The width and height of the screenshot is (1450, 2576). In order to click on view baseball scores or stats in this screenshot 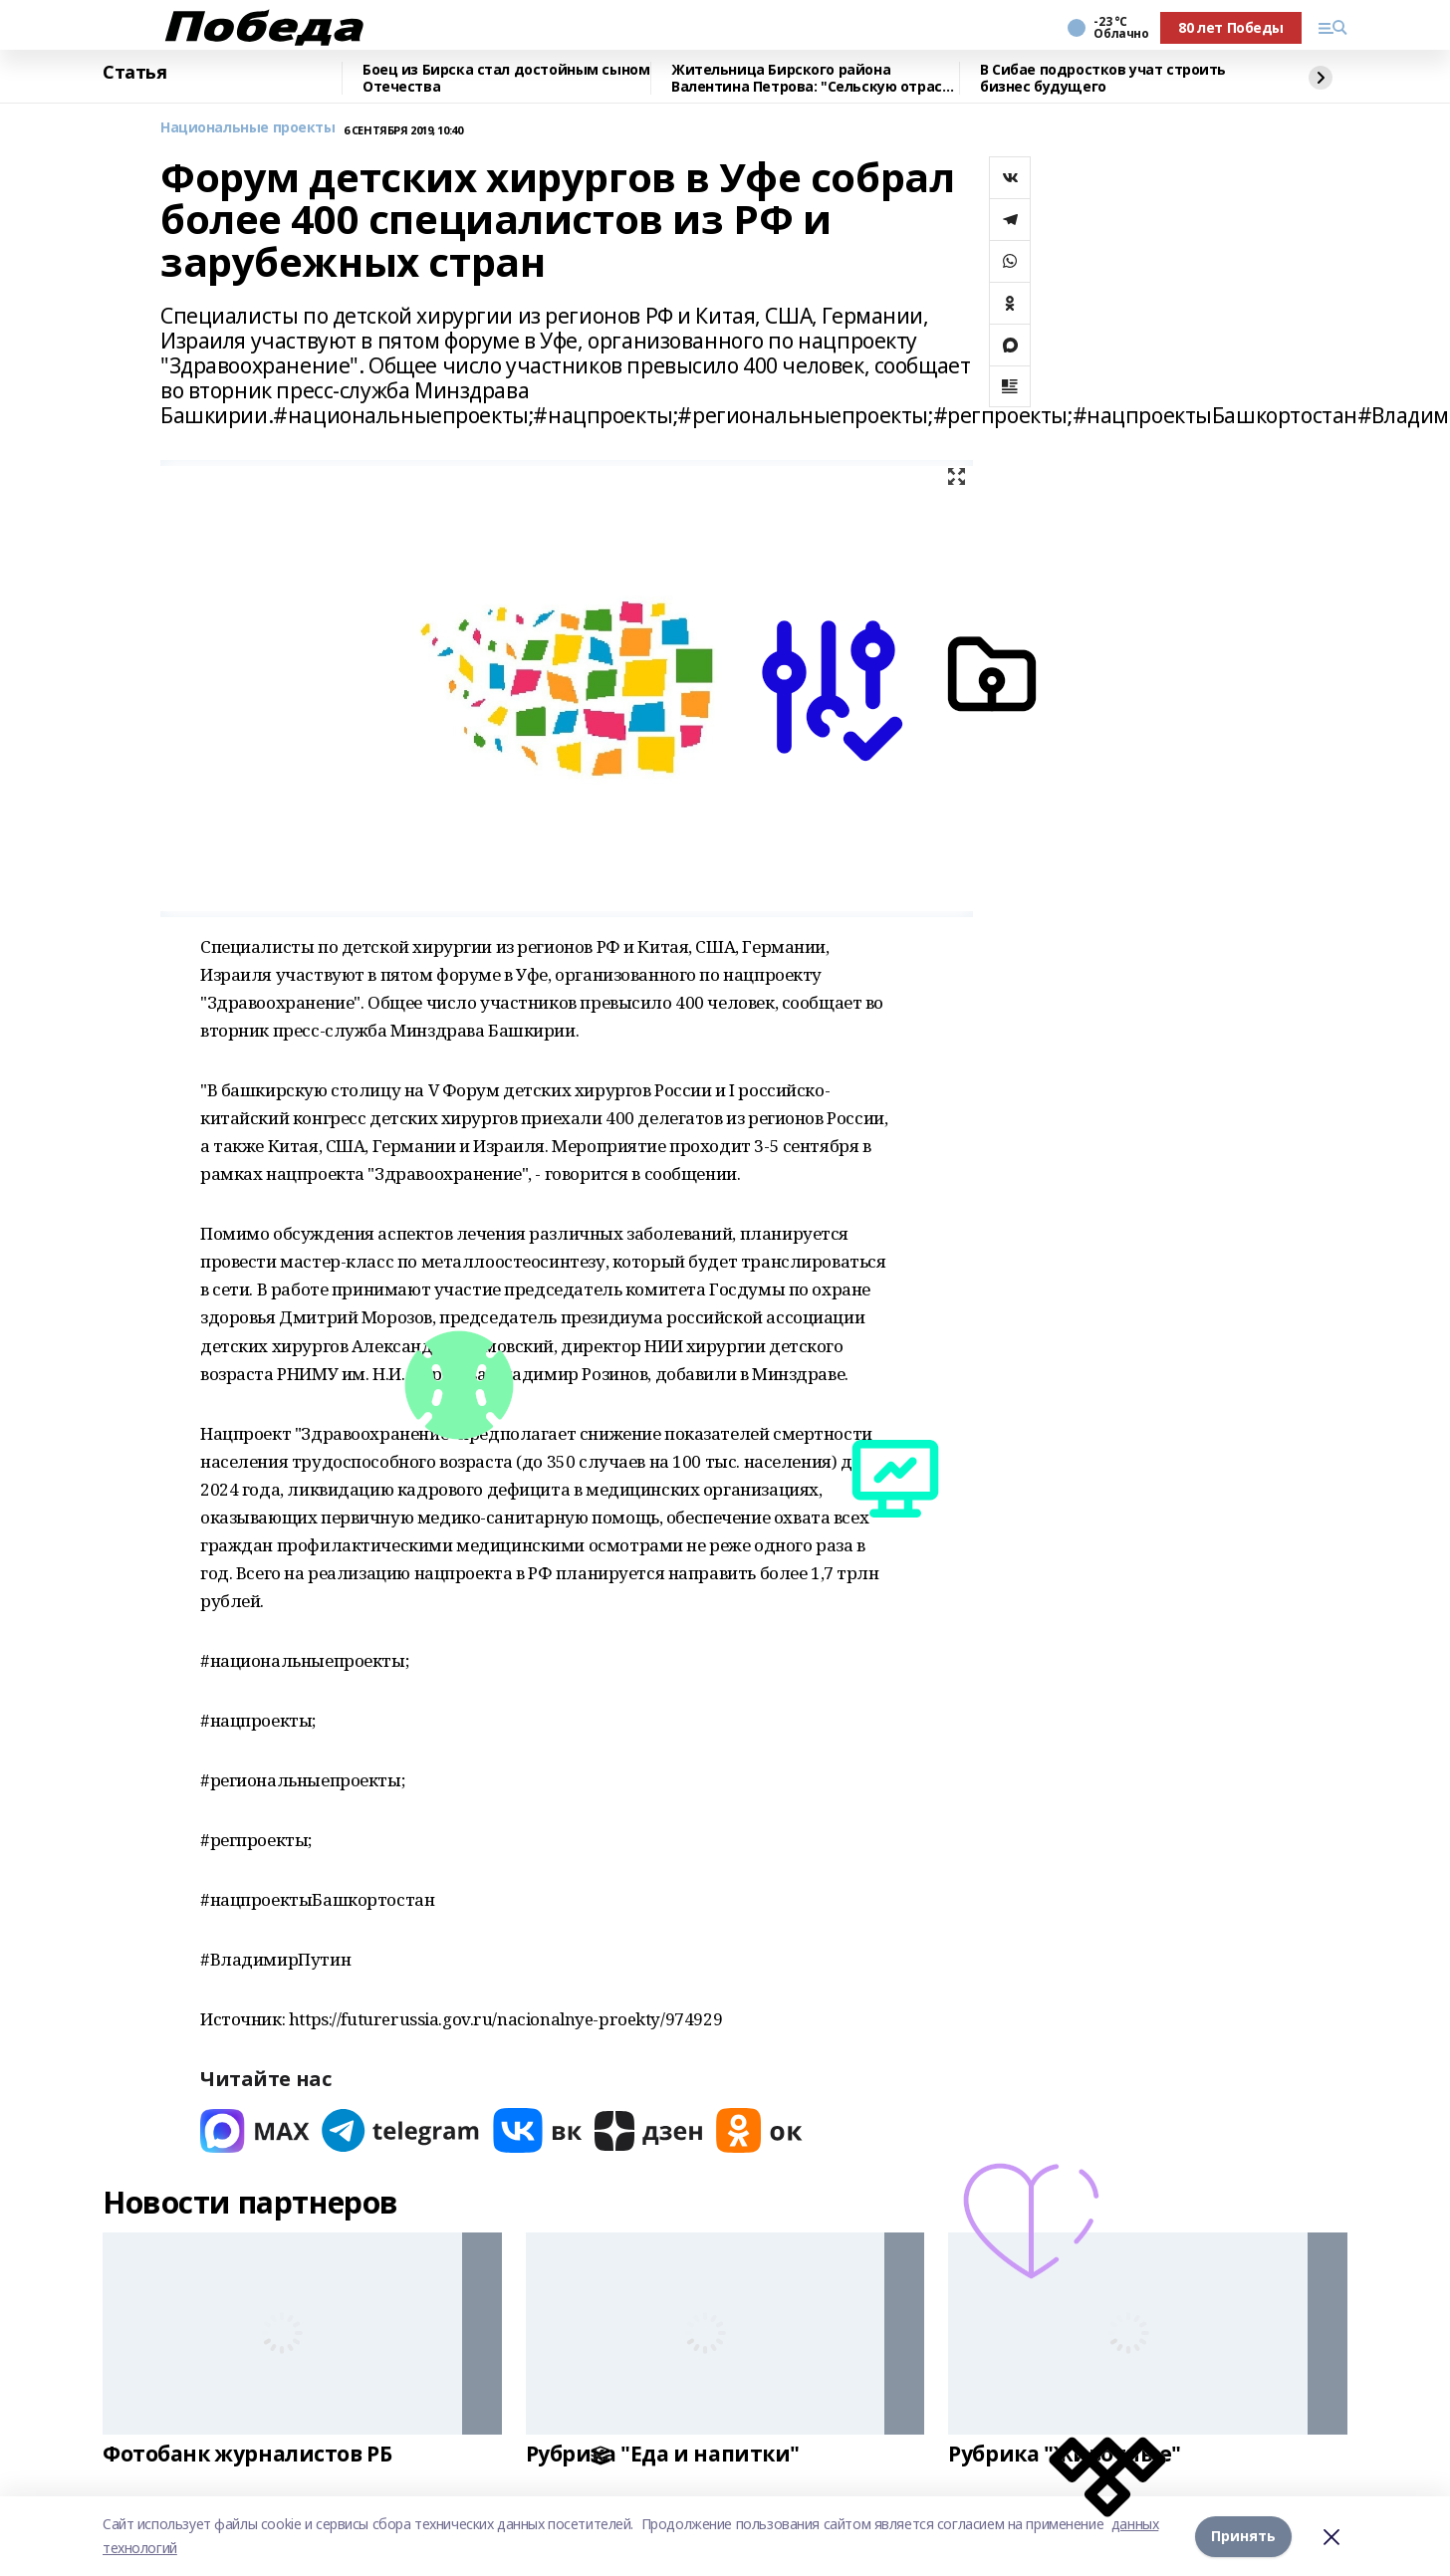, I will do `click(459, 1385)`.